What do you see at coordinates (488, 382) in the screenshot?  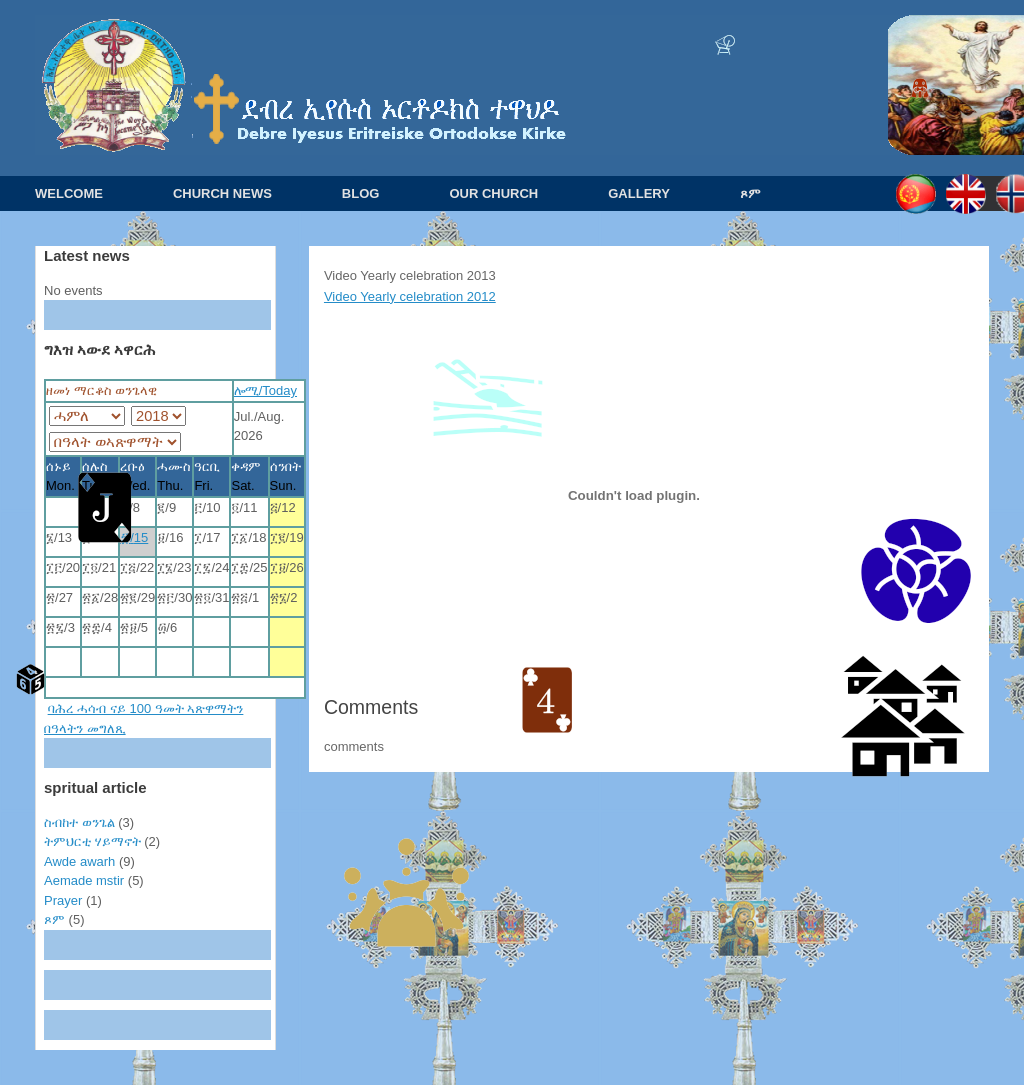 I see `farming or agriculture tool indicator` at bounding box center [488, 382].